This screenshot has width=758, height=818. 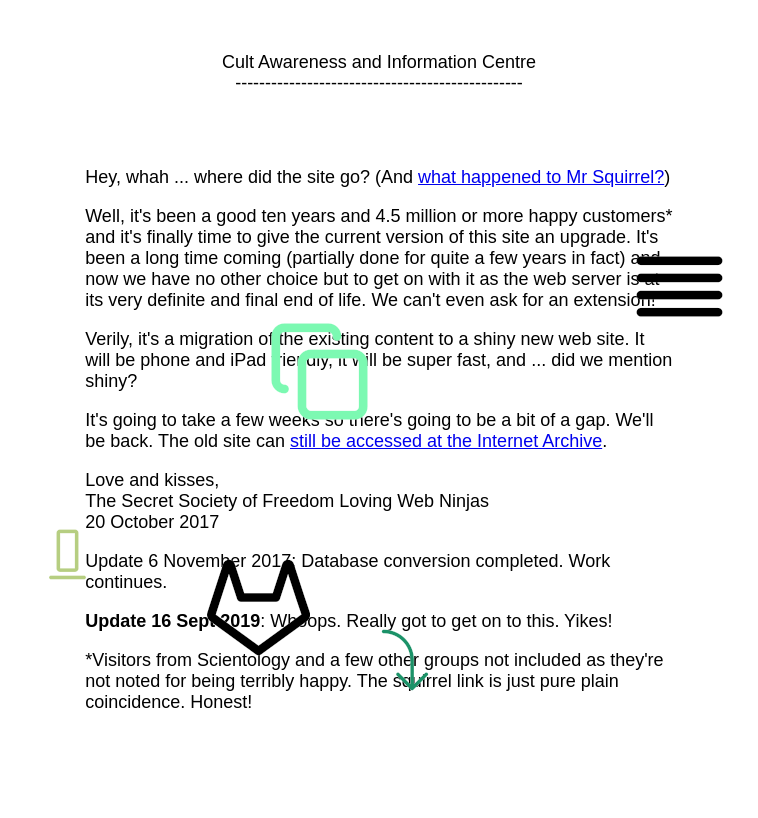 I want to click on align object to bottom edge, so click(x=67, y=553).